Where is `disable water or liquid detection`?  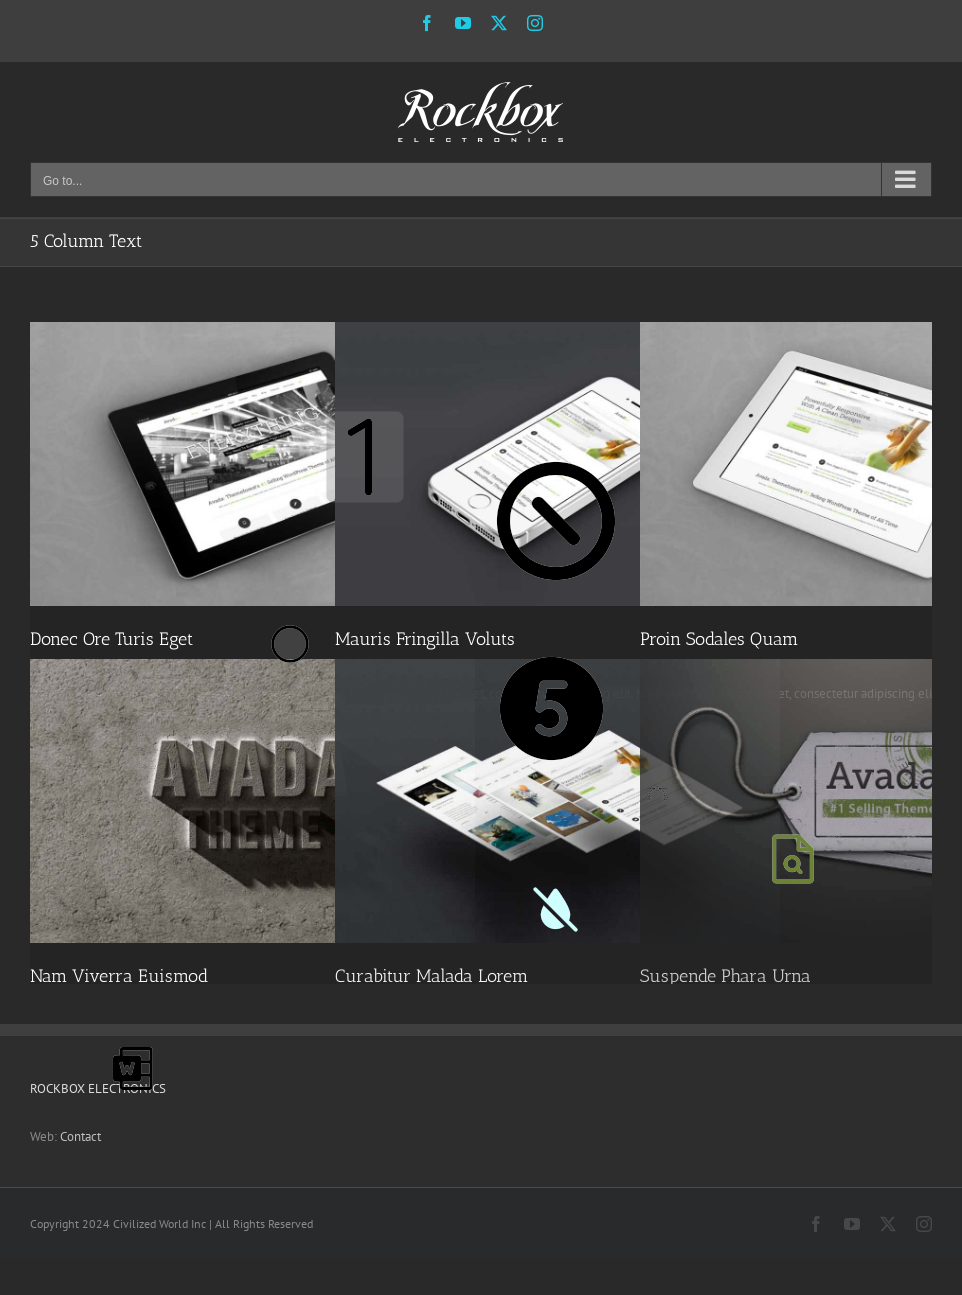
disable water or liquid detection is located at coordinates (555, 909).